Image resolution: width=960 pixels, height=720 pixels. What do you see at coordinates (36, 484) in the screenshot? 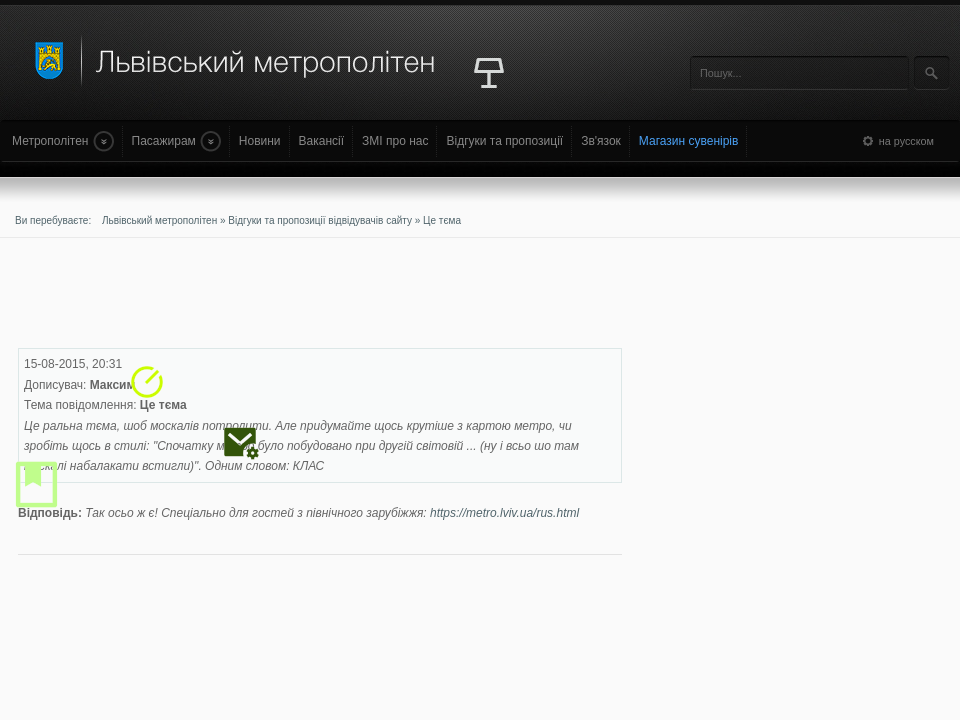
I see `view bookmarked file` at bounding box center [36, 484].